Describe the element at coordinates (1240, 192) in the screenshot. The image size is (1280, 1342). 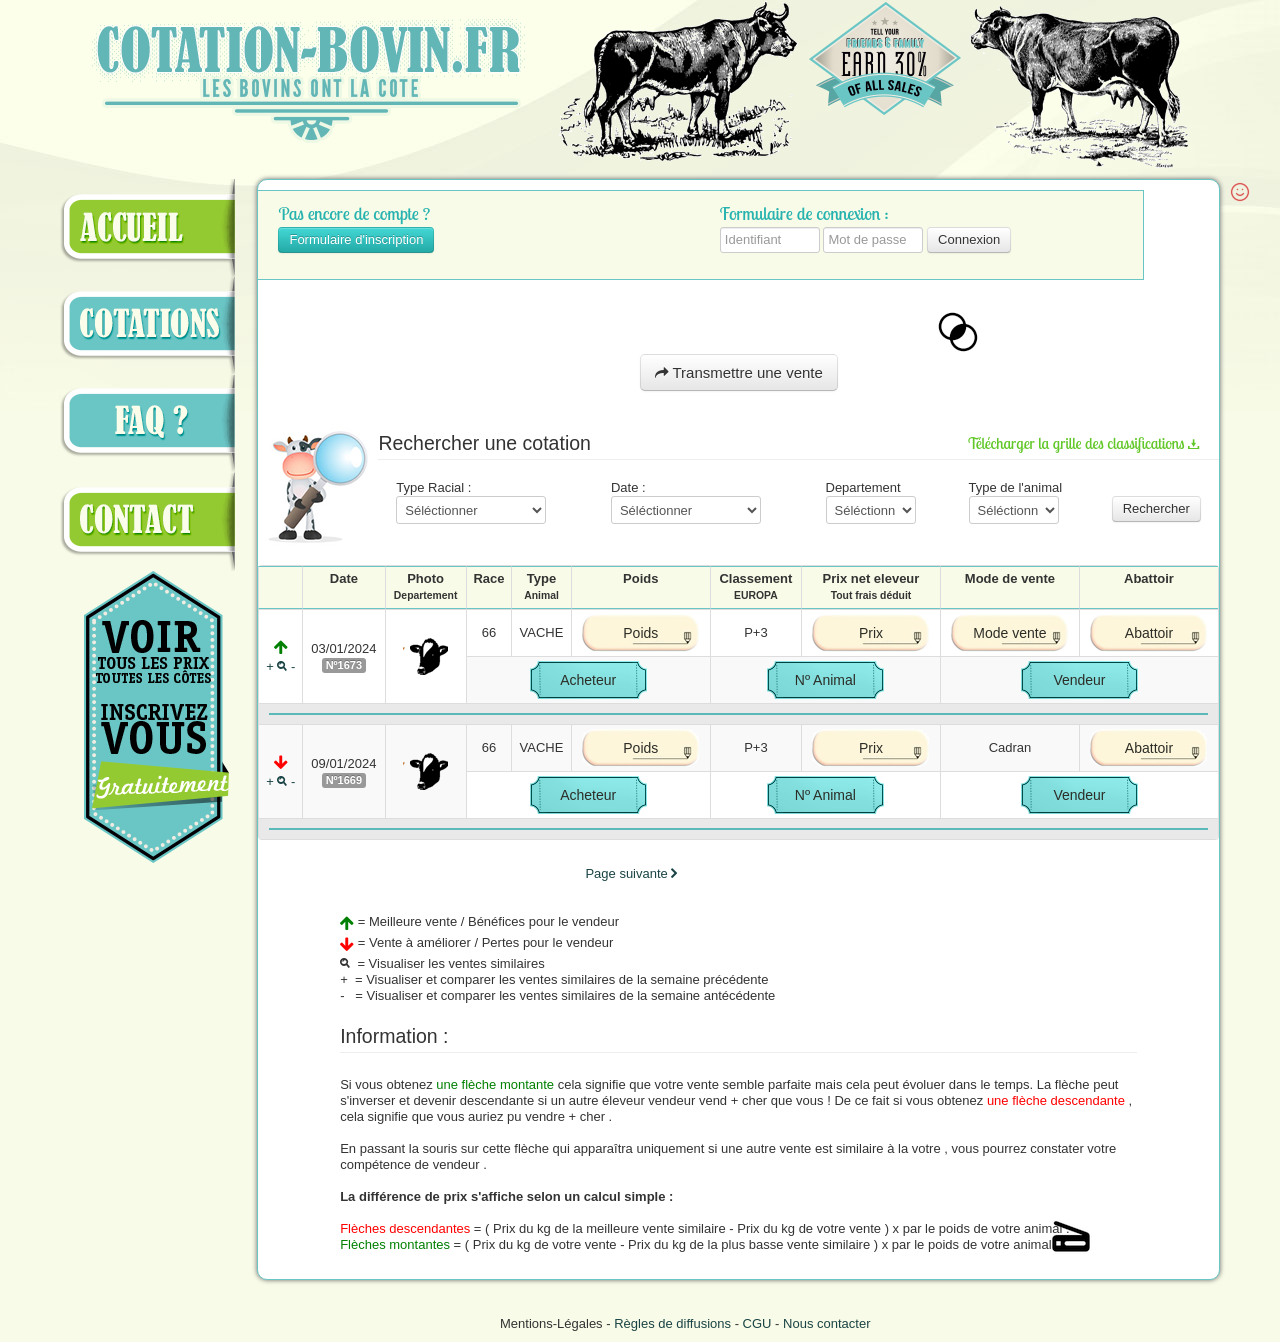
I see `add an emoji or reaction` at that location.